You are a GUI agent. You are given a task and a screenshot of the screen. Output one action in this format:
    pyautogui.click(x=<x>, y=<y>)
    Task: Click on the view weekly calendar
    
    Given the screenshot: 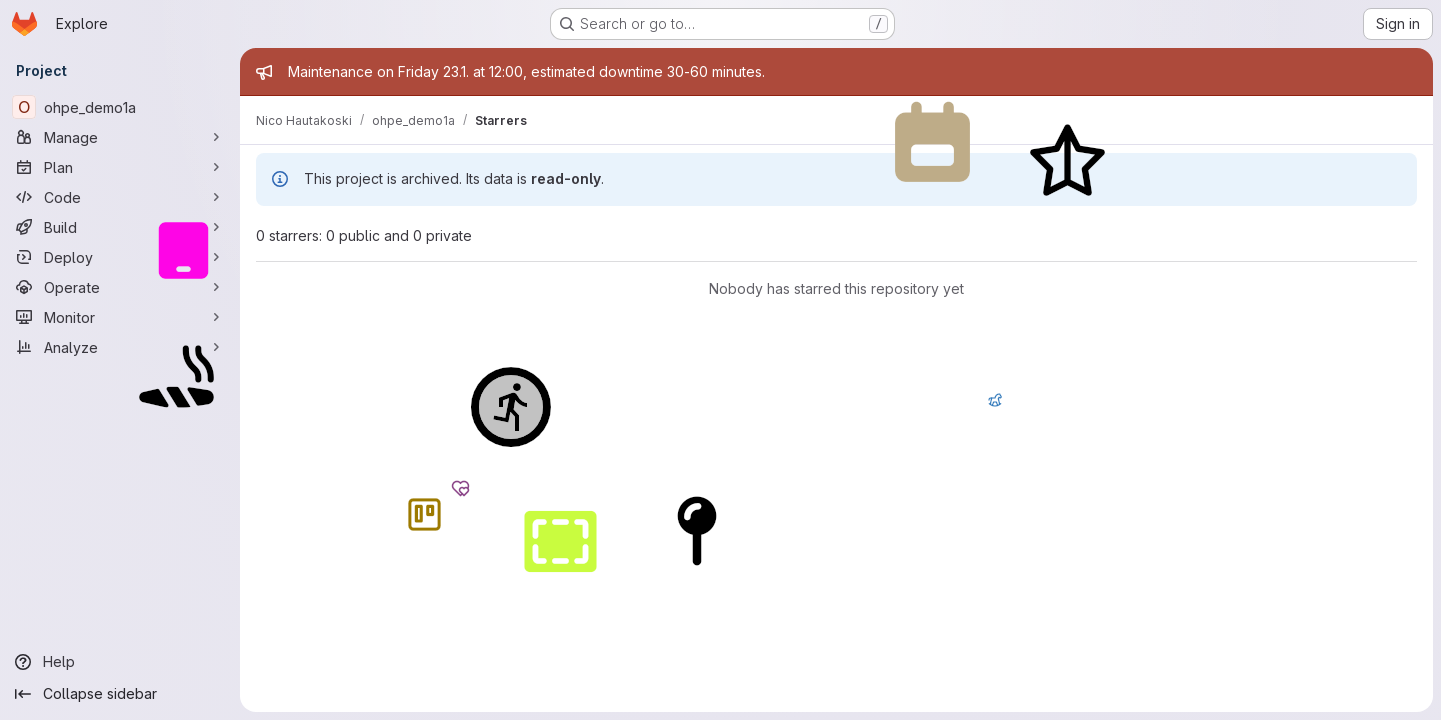 What is the action you would take?
    pyautogui.click(x=932, y=144)
    